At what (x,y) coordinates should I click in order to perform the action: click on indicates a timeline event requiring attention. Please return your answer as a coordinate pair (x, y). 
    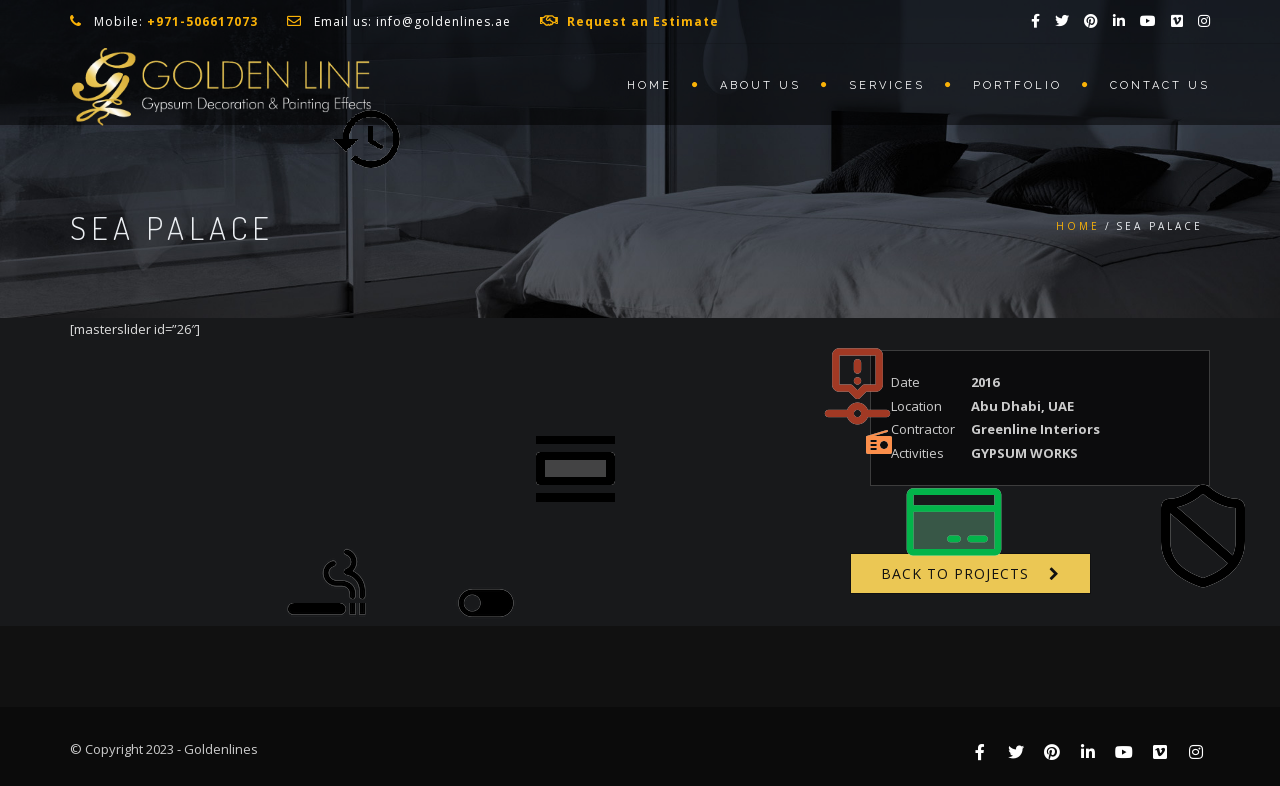
    Looking at the image, I should click on (857, 384).